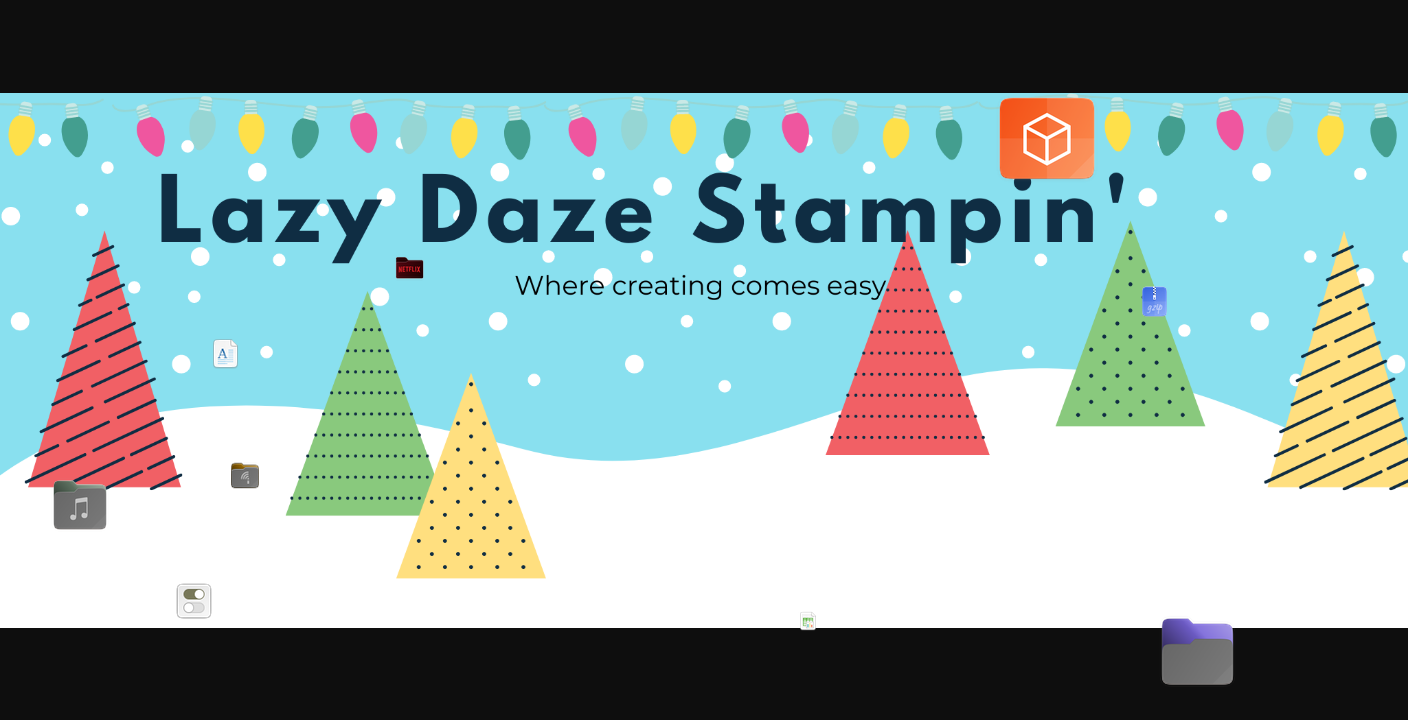  Describe the element at coordinates (194, 601) in the screenshot. I see `open unity tweak tool settings` at that location.